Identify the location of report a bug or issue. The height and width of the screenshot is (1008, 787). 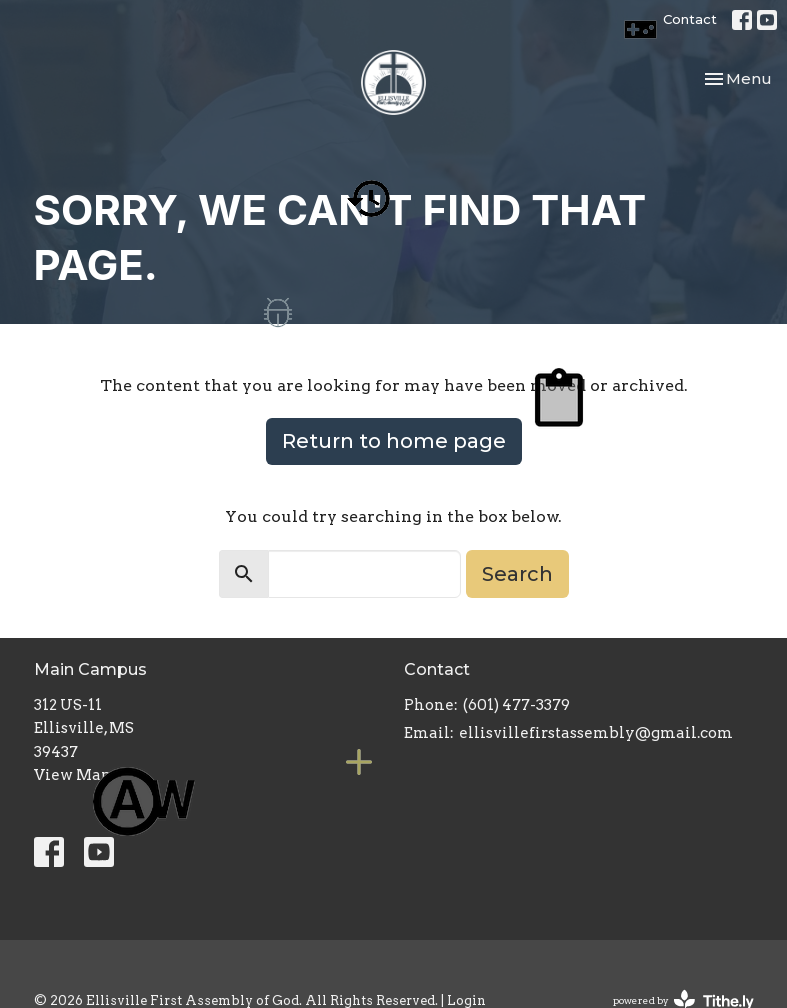
(278, 312).